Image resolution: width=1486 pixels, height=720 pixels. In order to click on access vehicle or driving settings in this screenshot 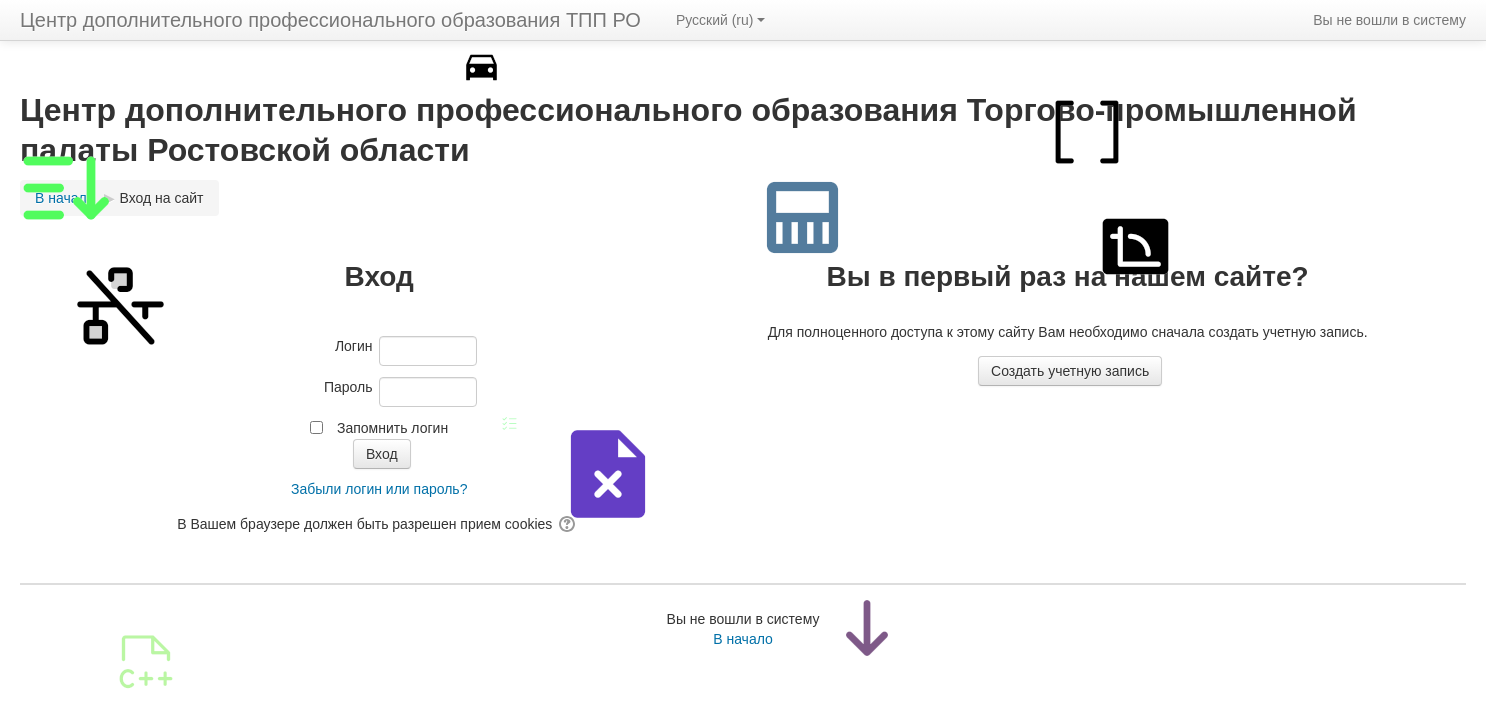, I will do `click(481, 67)`.